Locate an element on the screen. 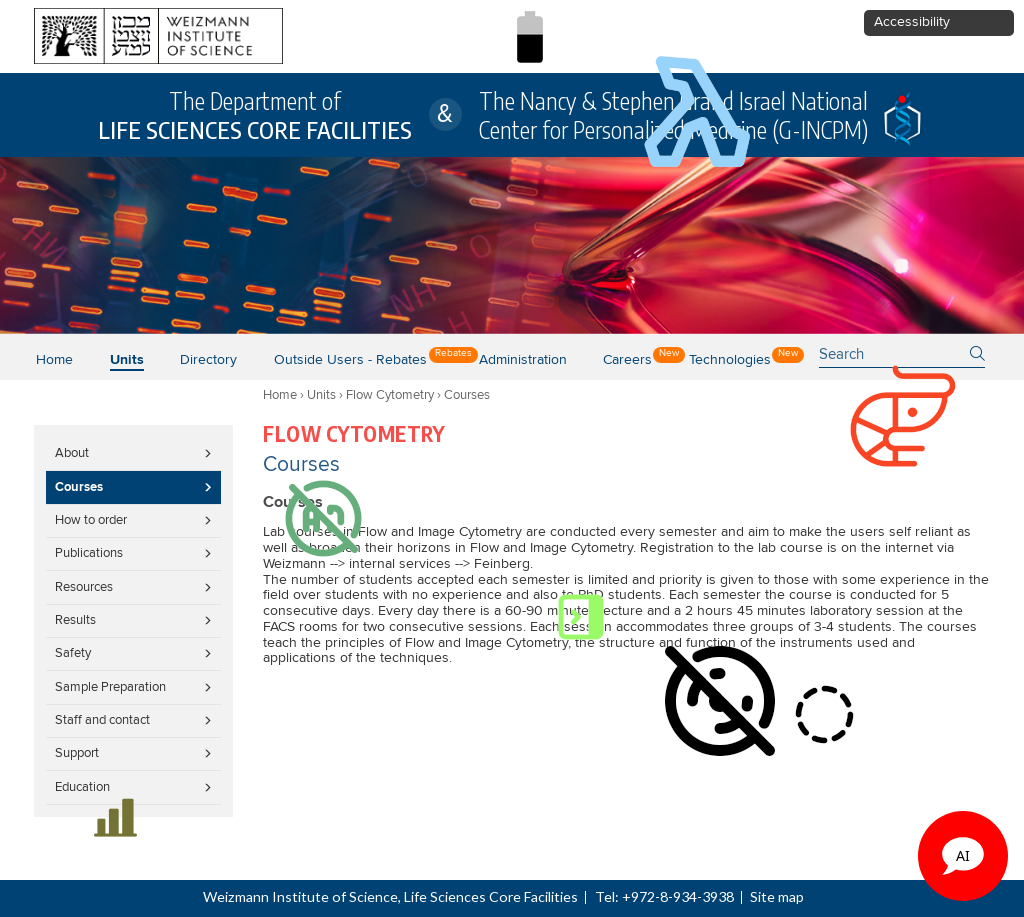 The height and width of the screenshot is (917, 1024). indicates loading or processing in progress is located at coordinates (824, 714).